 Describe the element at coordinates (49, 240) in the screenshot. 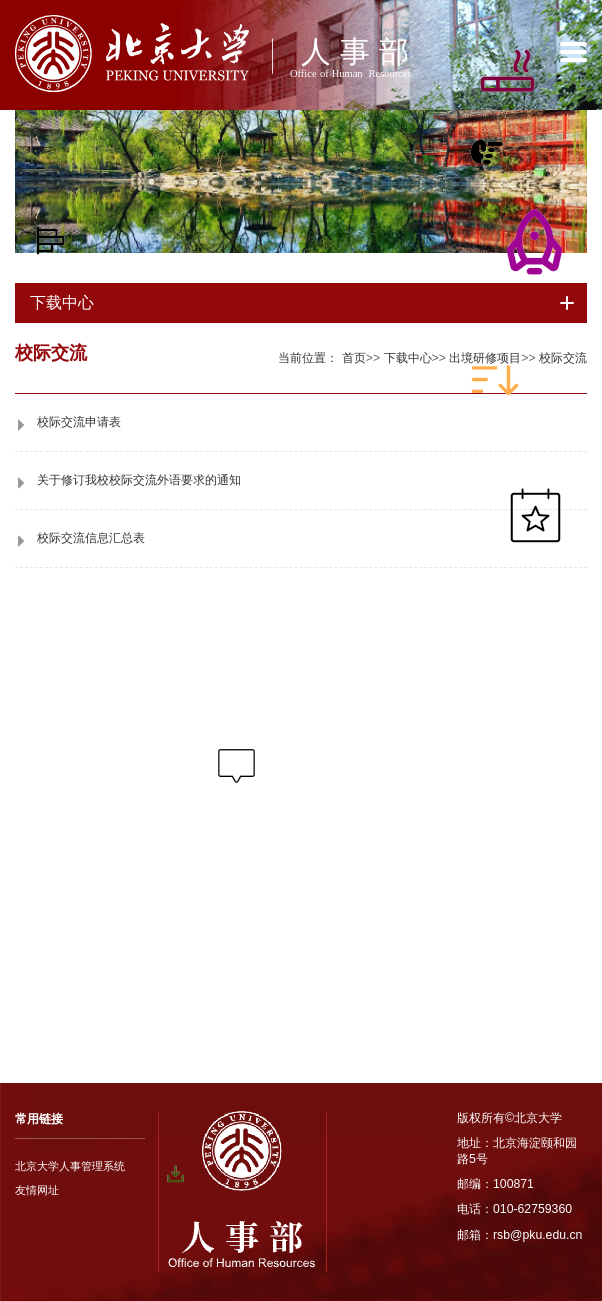

I see `view horizontal bar chart data` at that location.